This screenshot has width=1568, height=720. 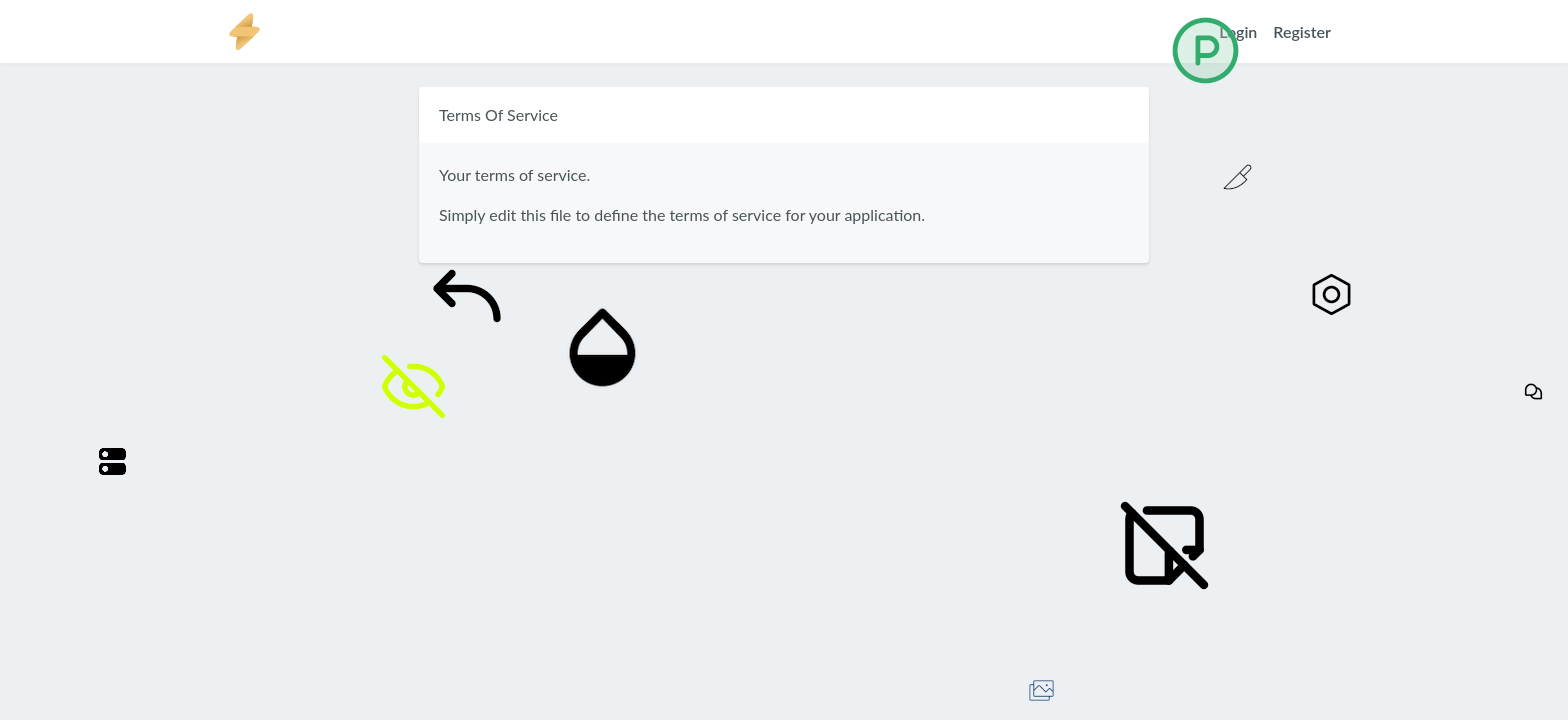 What do you see at coordinates (1237, 177) in the screenshot?
I see `access kitchen or cooking tools` at bounding box center [1237, 177].